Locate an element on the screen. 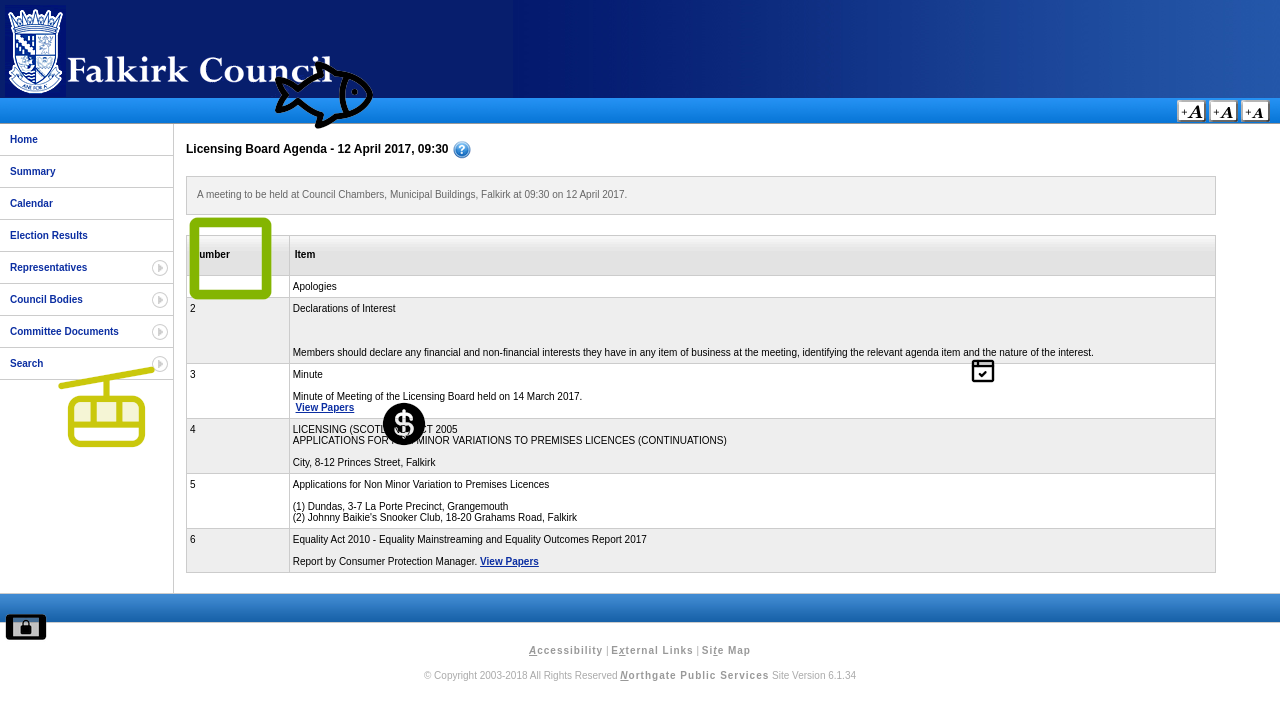  lock screen orientation to landscape mode is located at coordinates (26, 627).